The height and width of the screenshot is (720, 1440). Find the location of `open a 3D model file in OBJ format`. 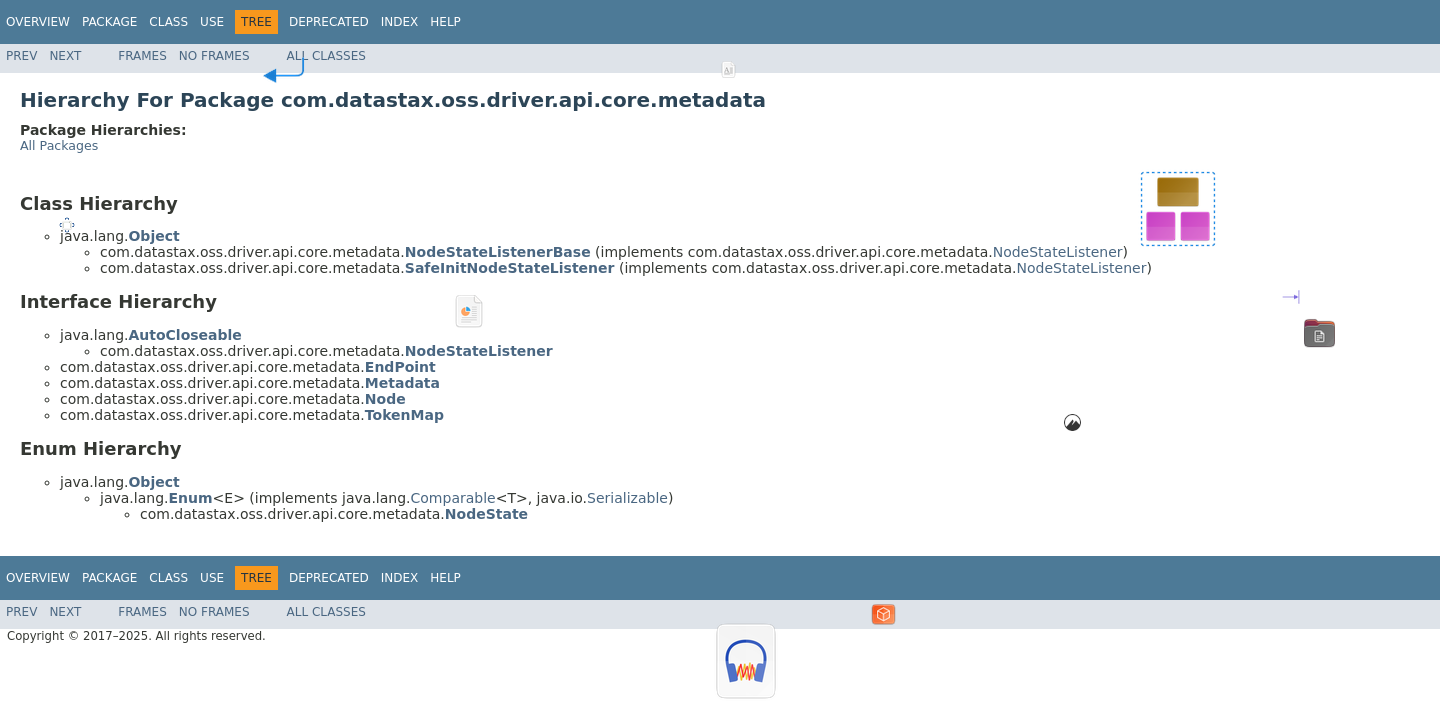

open a 3D model file in OBJ format is located at coordinates (883, 613).